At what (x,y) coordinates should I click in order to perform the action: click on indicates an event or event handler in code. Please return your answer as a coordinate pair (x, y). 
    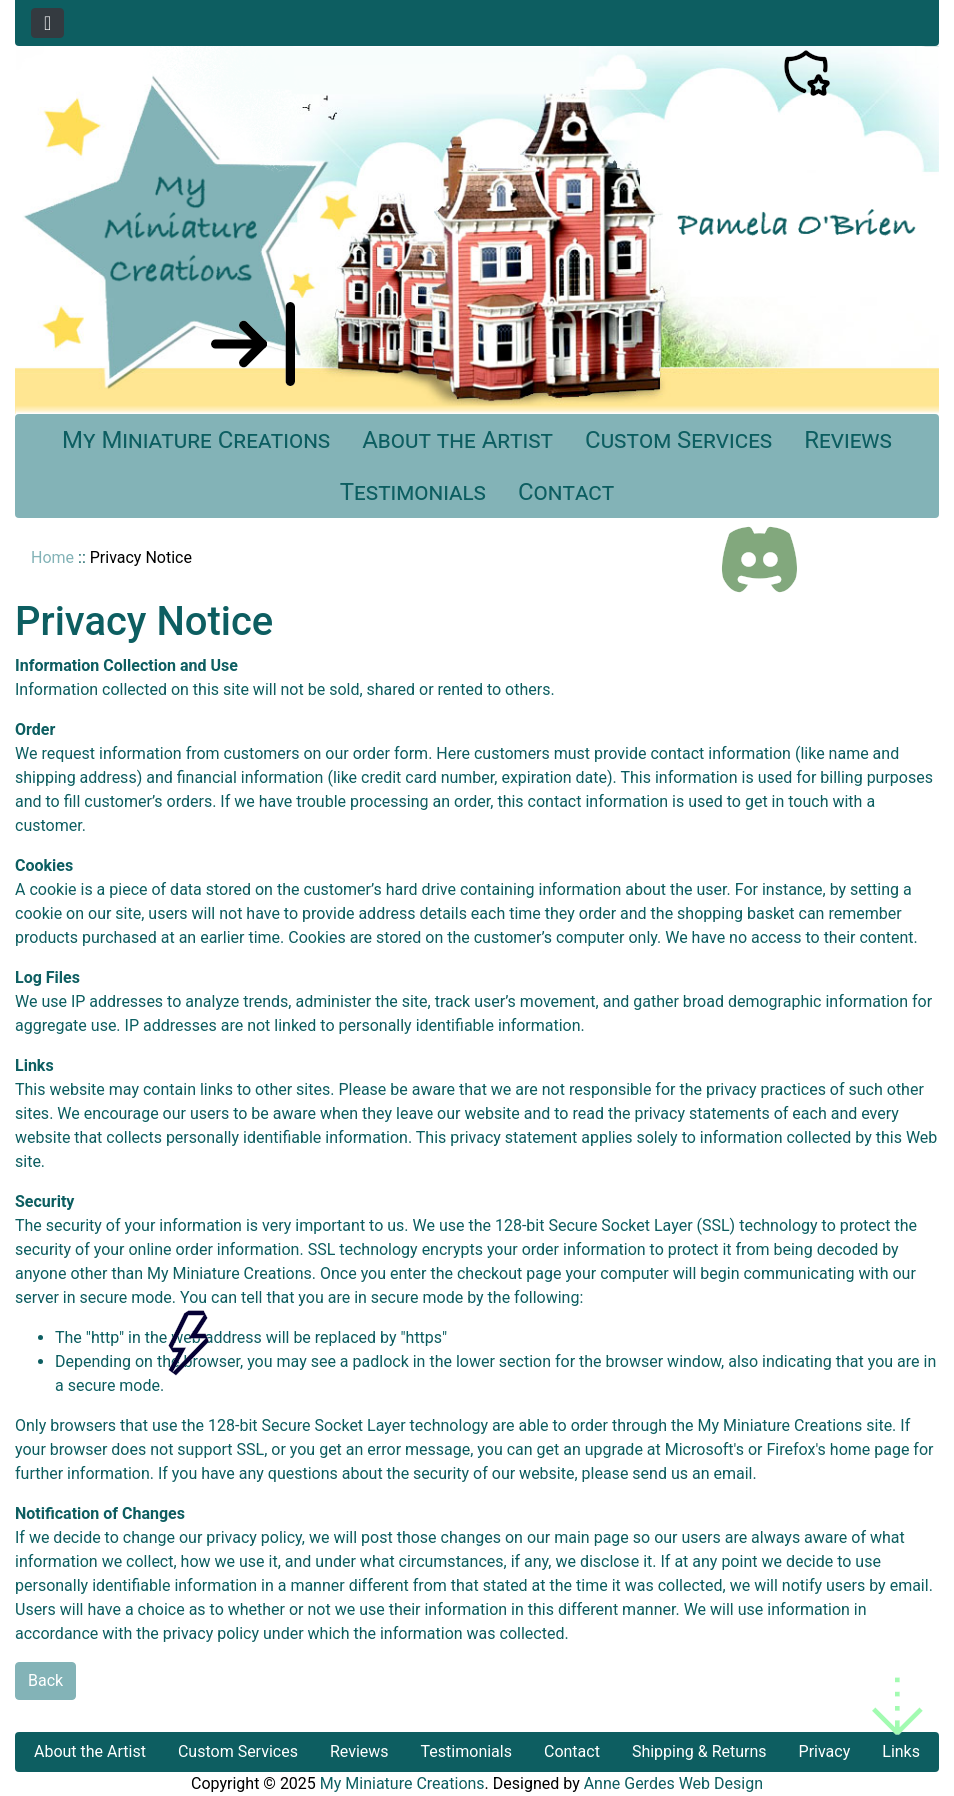
    Looking at the image, I should click on (187, 1343).